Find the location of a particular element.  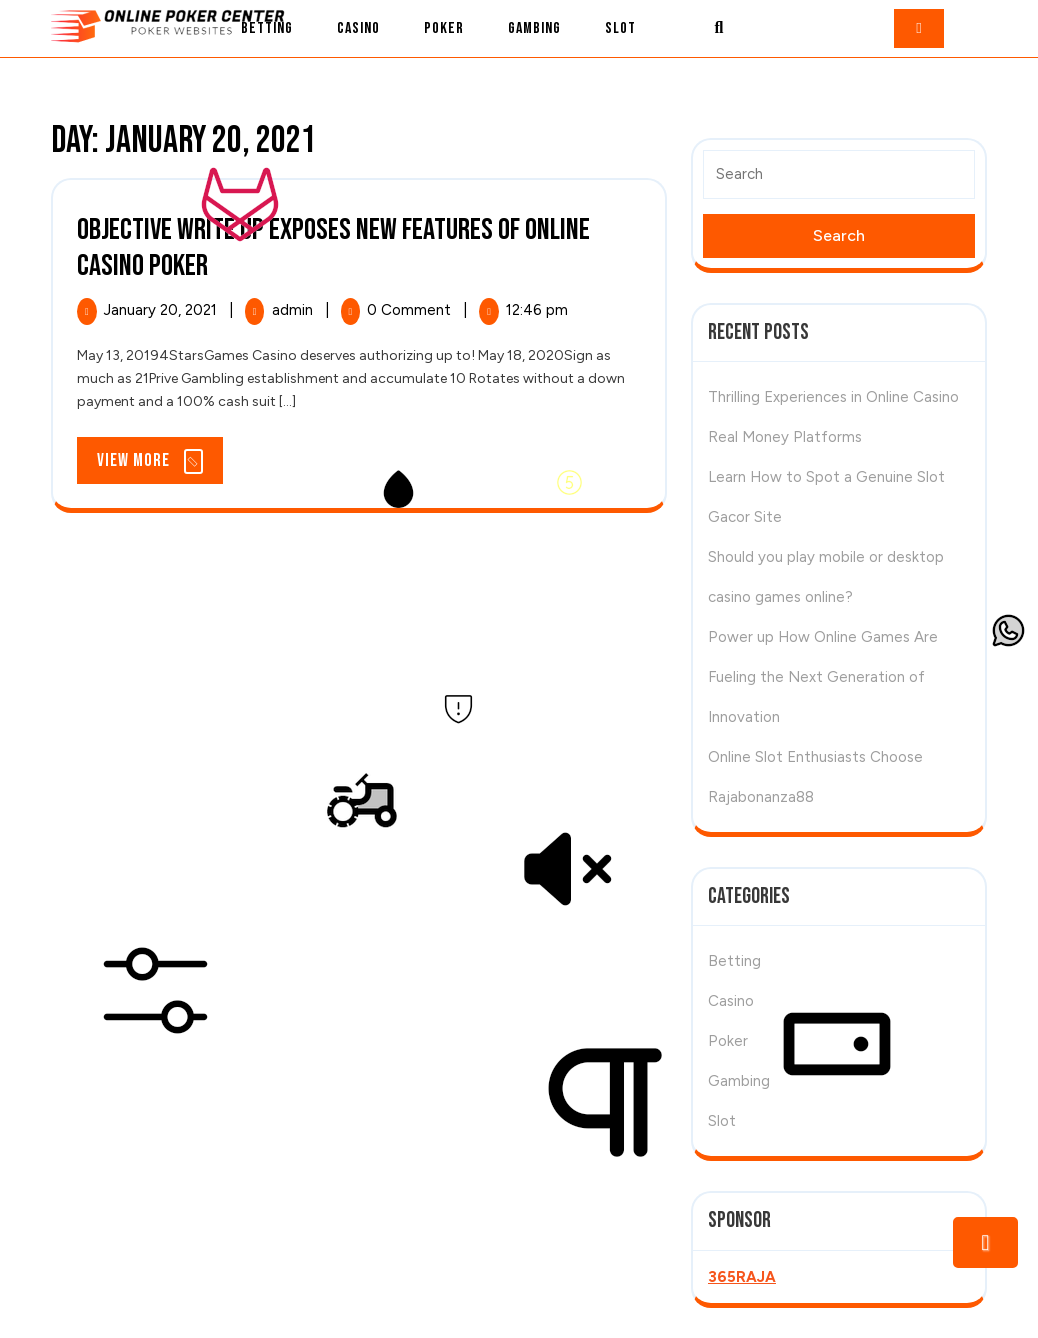

mute audio or sound is located at coordinates (571, 869).